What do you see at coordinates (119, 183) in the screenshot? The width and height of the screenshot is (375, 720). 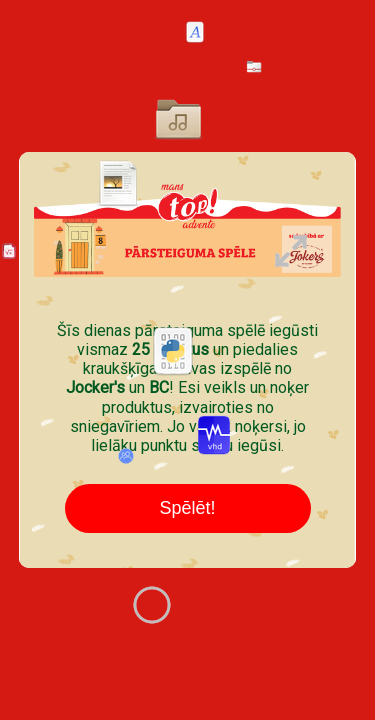 I see `open a document file` at bounding box center [119, 183].